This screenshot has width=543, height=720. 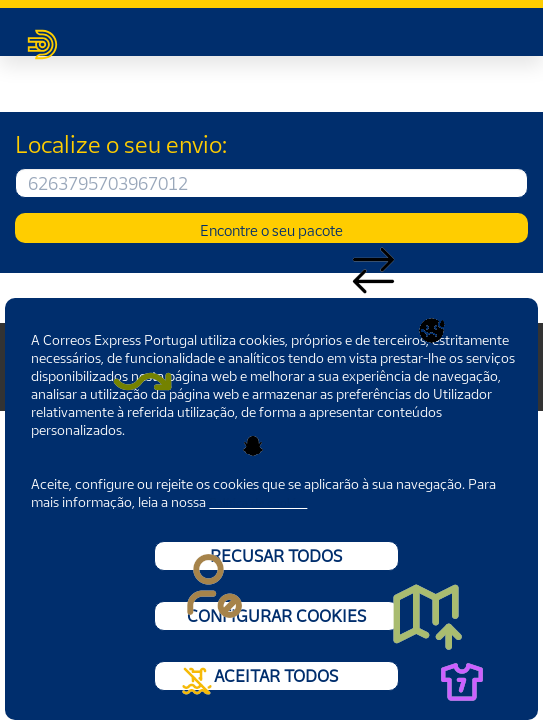 What do you see at coordinates (253, 446) in the screenshot?
I see `open snapchat` at bounding box center [253, 446].